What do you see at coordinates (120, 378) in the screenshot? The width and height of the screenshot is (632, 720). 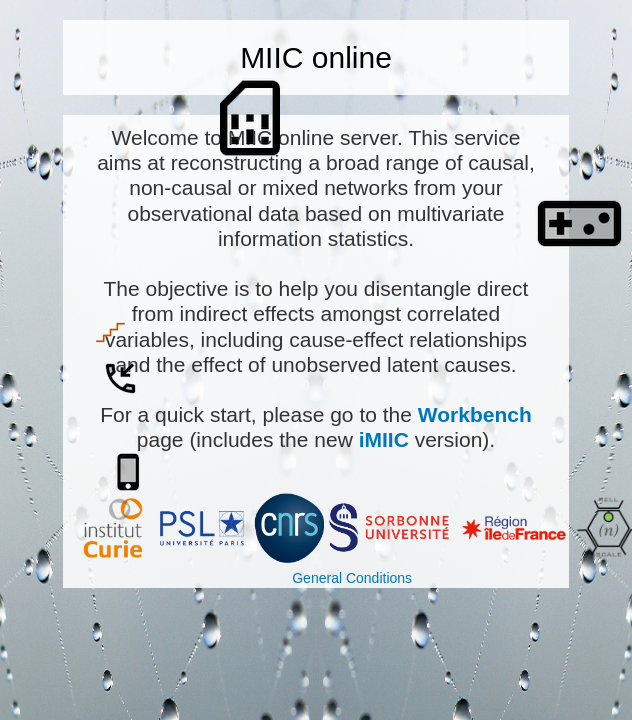 I see `indicates an incoming call or callback request` at bounding box center [120, 378].